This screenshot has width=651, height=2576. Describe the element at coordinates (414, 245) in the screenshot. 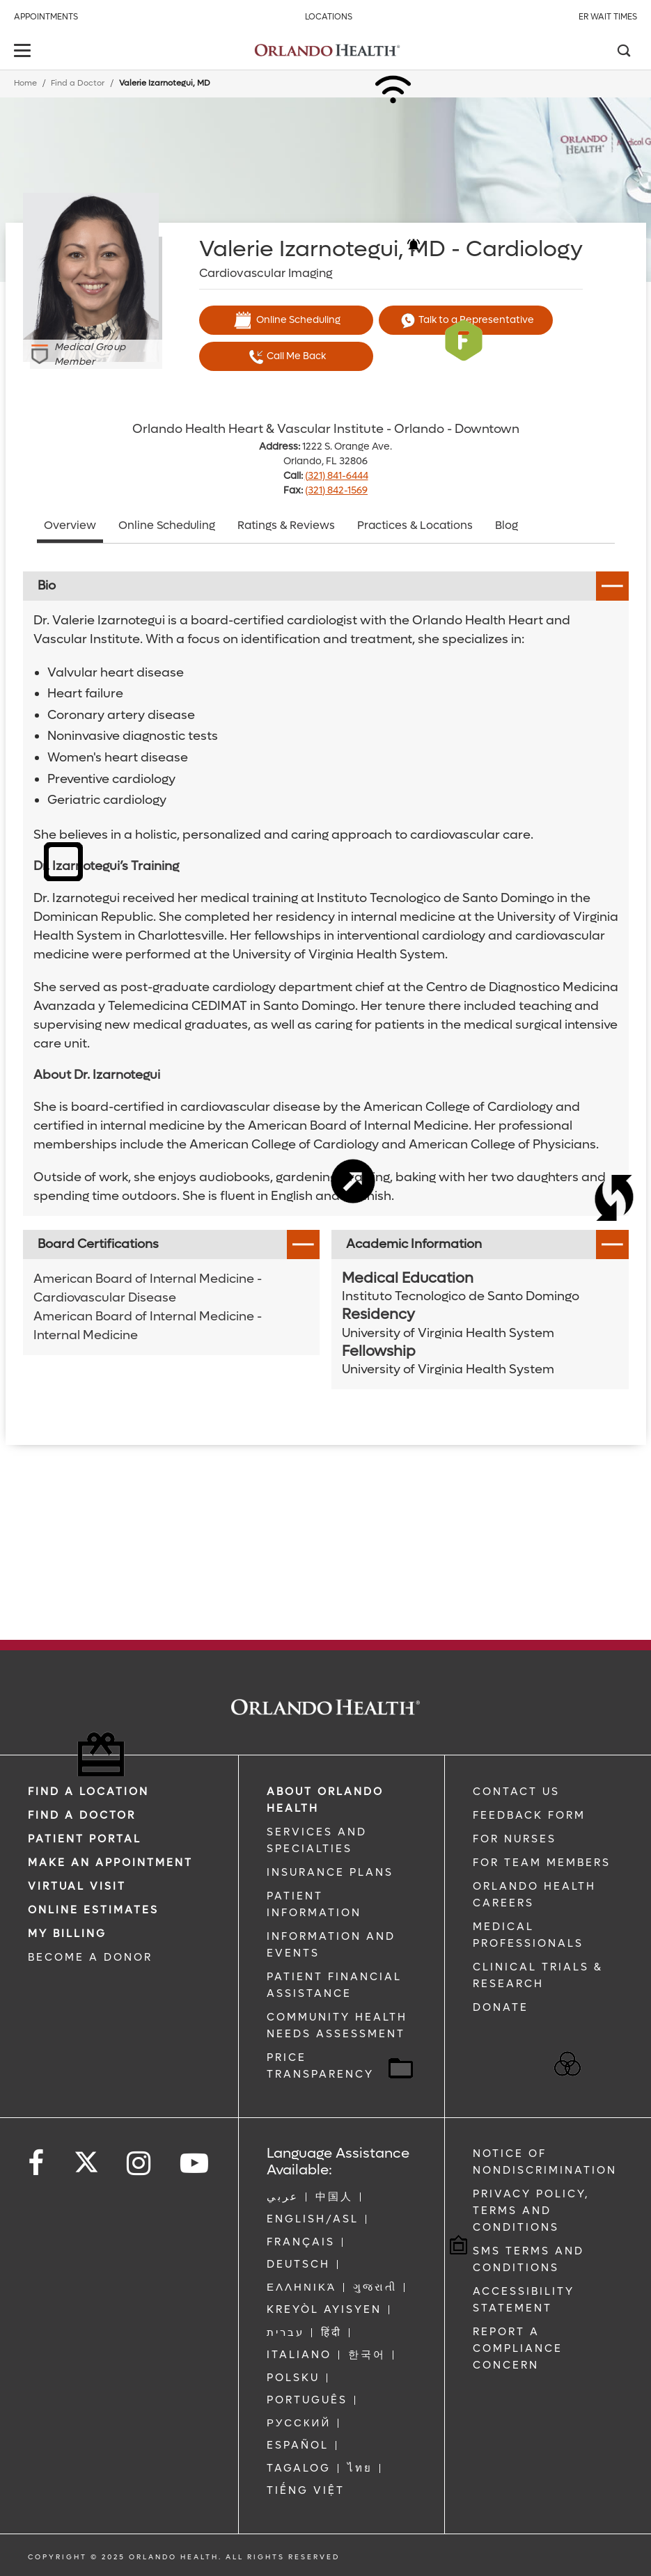

I see `indicates active or incoming notifications` at that location.